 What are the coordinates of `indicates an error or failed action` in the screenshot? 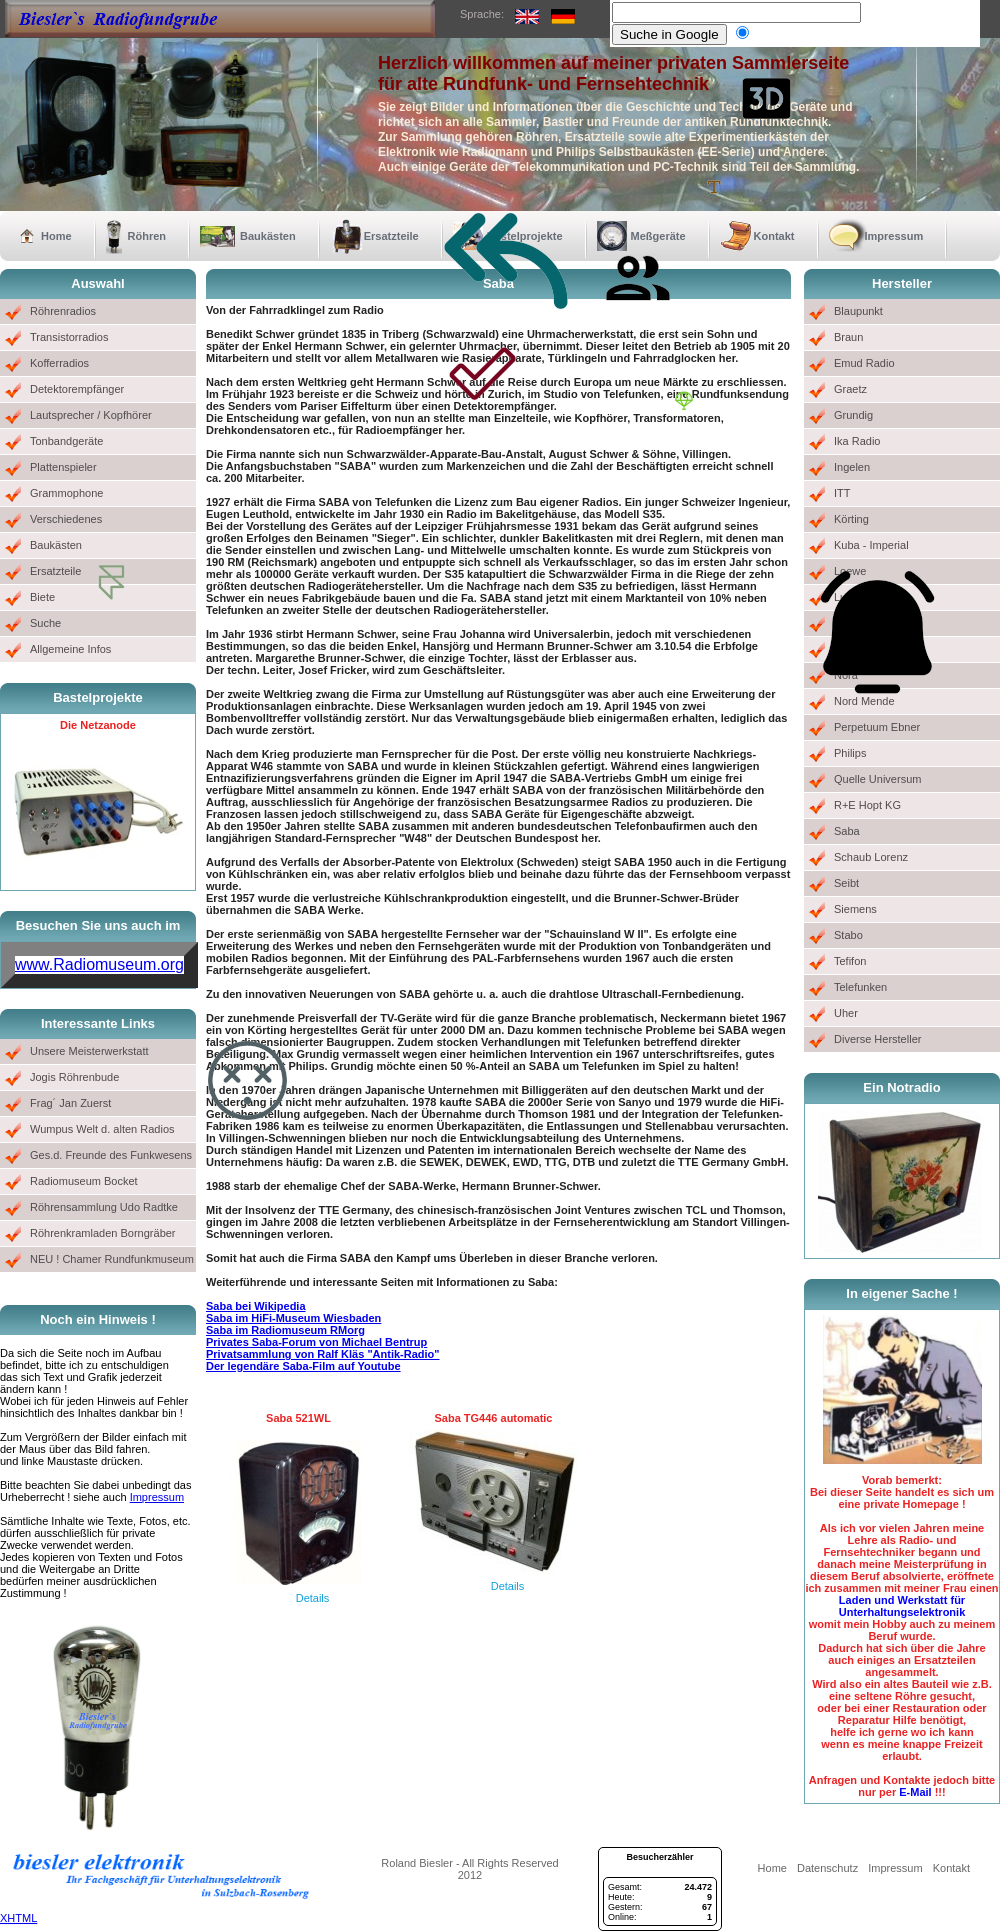 It's located at (247, 1080).